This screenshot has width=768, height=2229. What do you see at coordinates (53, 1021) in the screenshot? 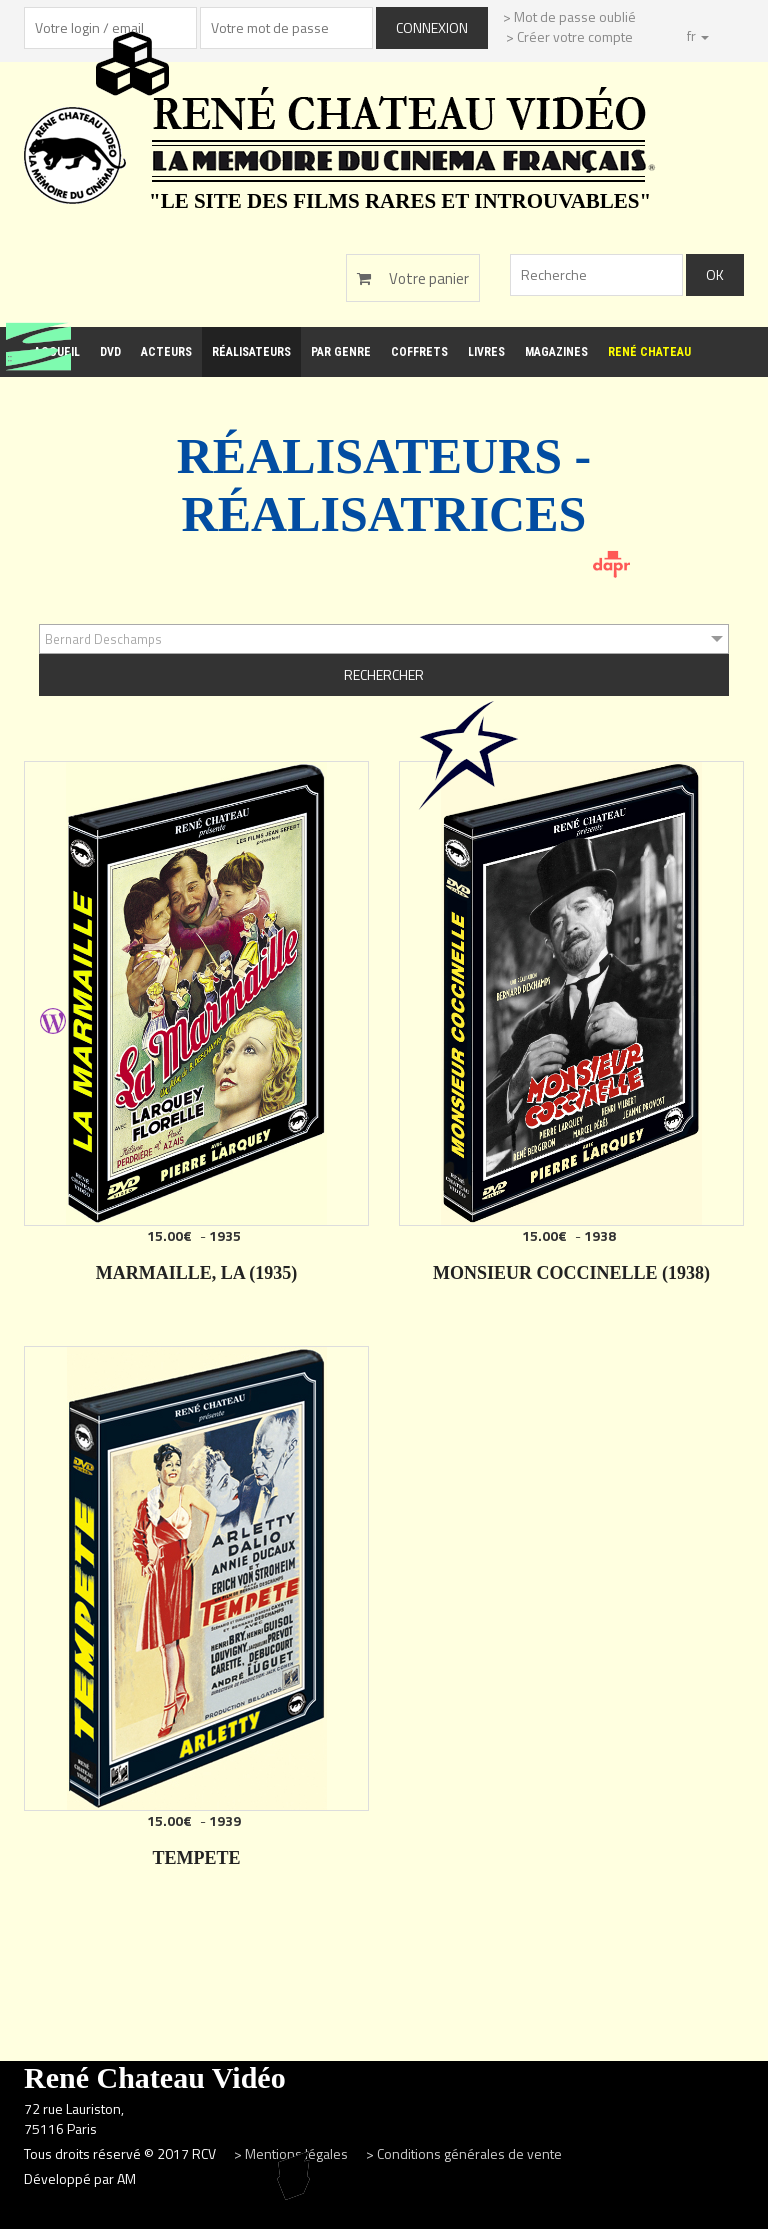
I see `open the WordPress app` at bounding box center [53, 1021].